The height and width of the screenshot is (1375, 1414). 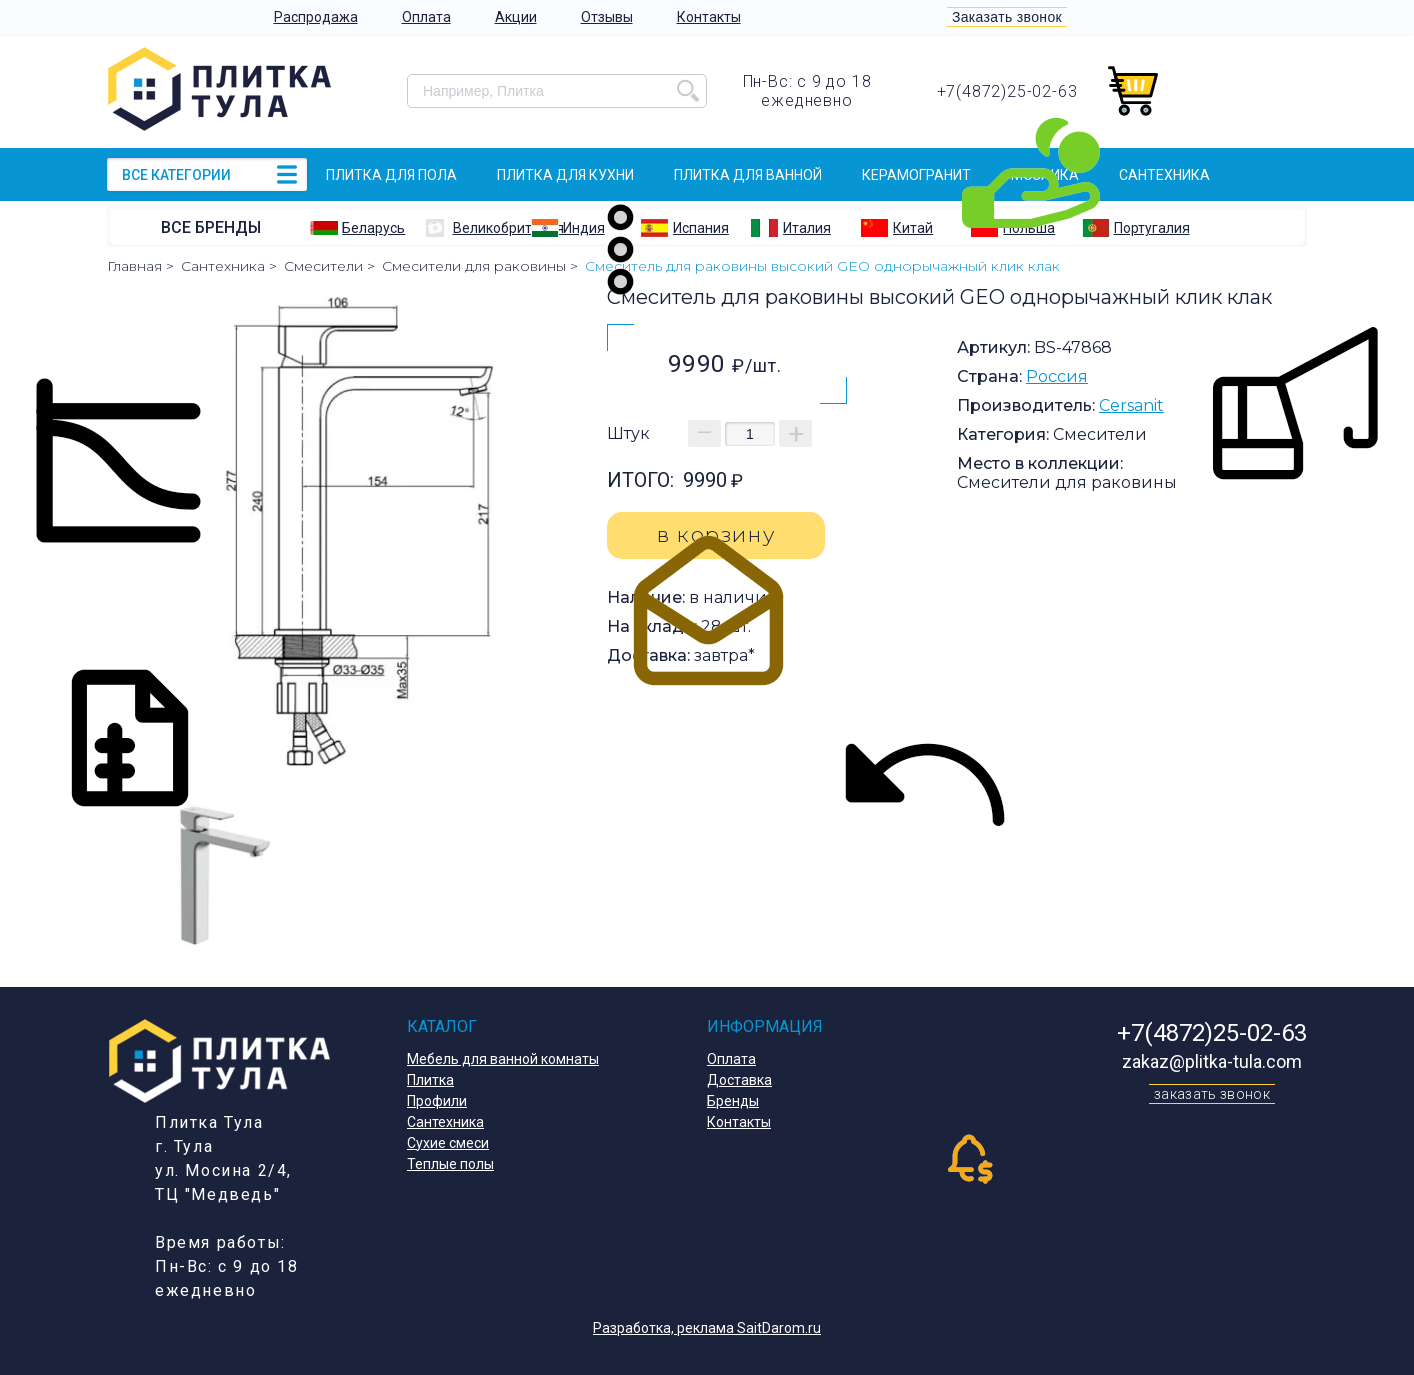 I want to click on view sankey diagram or flow chart, so click(x=118, y=460).